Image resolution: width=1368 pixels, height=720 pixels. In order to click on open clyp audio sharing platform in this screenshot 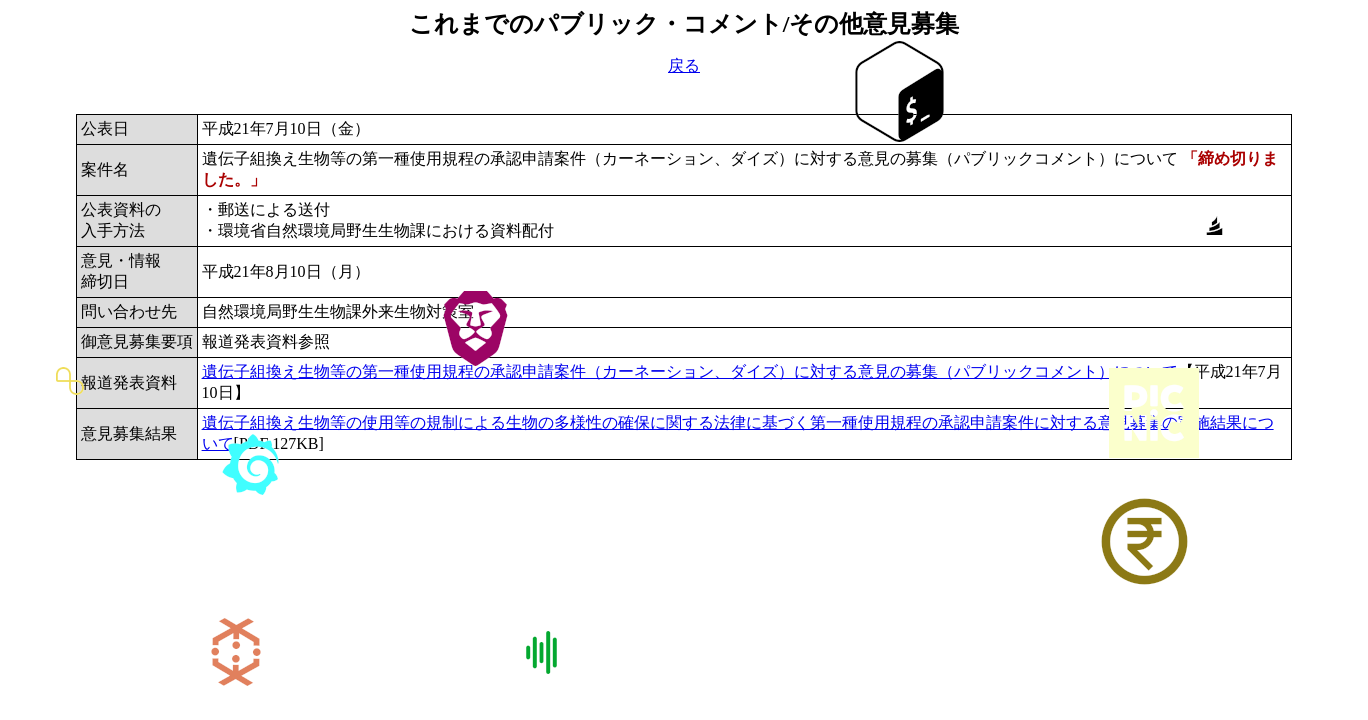, I will do `click(541, 652)`.